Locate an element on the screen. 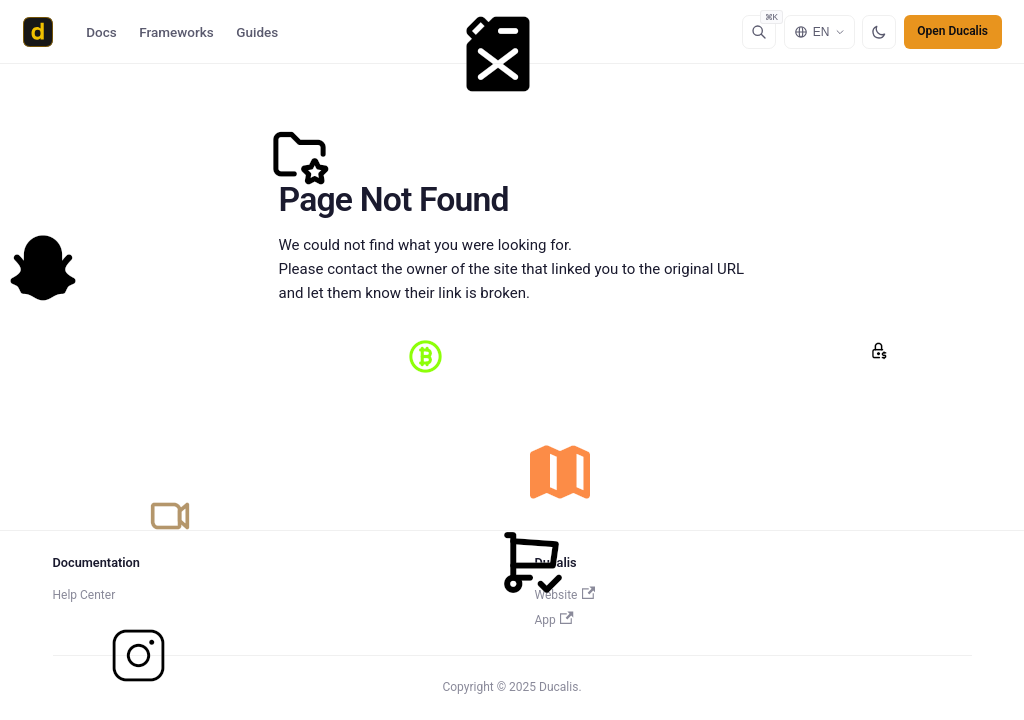 The image size is (1024, 720). open Instagram app is located at coordinates (138, 655).